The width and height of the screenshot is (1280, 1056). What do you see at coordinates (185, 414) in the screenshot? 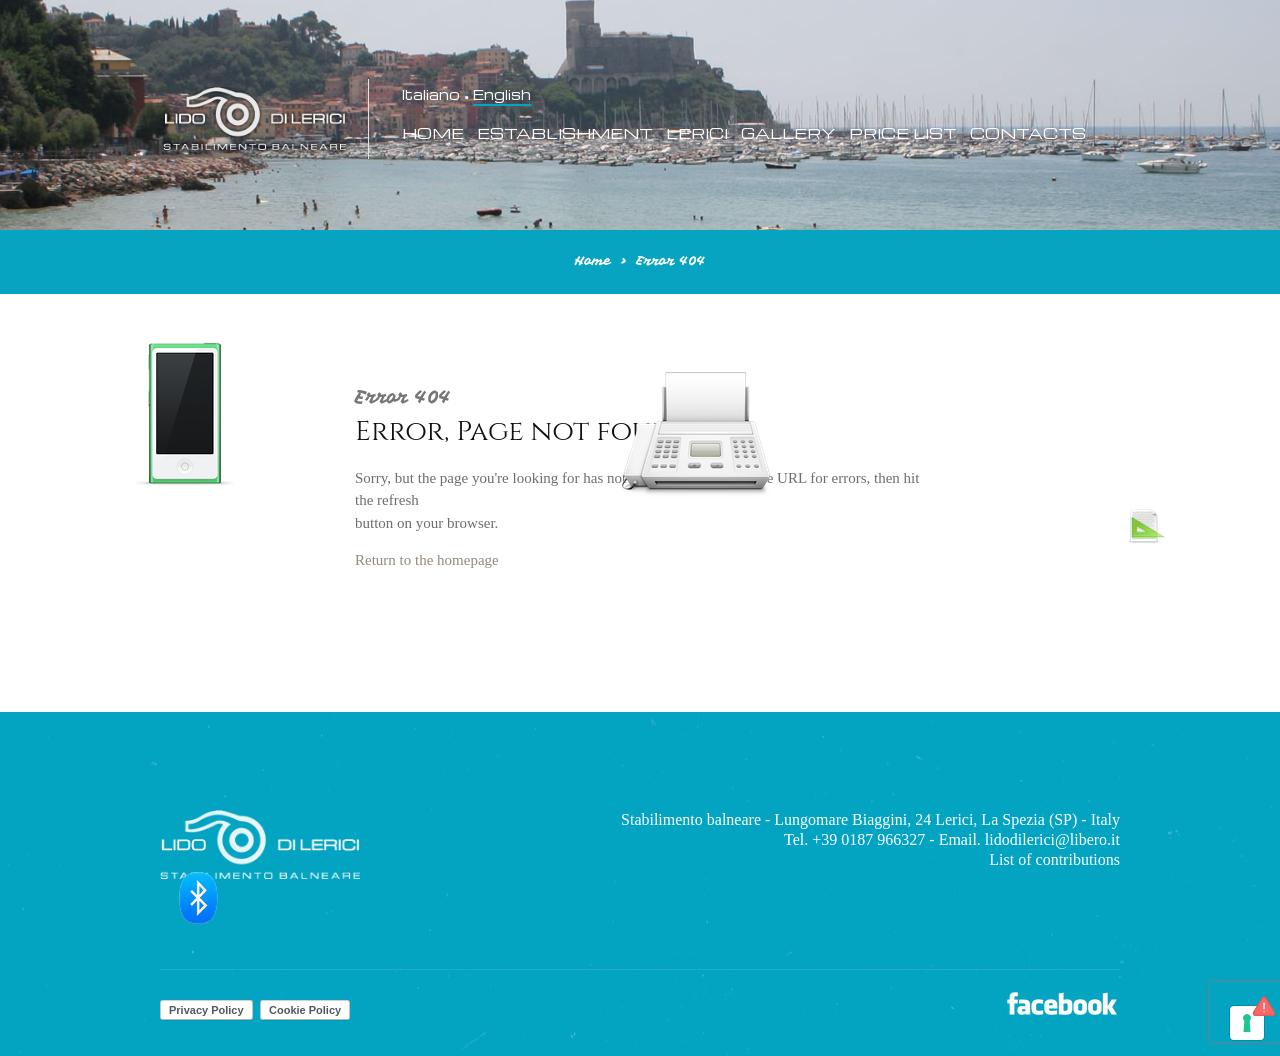
I see `iPod nano device connected` at bounding box center [185, 414].